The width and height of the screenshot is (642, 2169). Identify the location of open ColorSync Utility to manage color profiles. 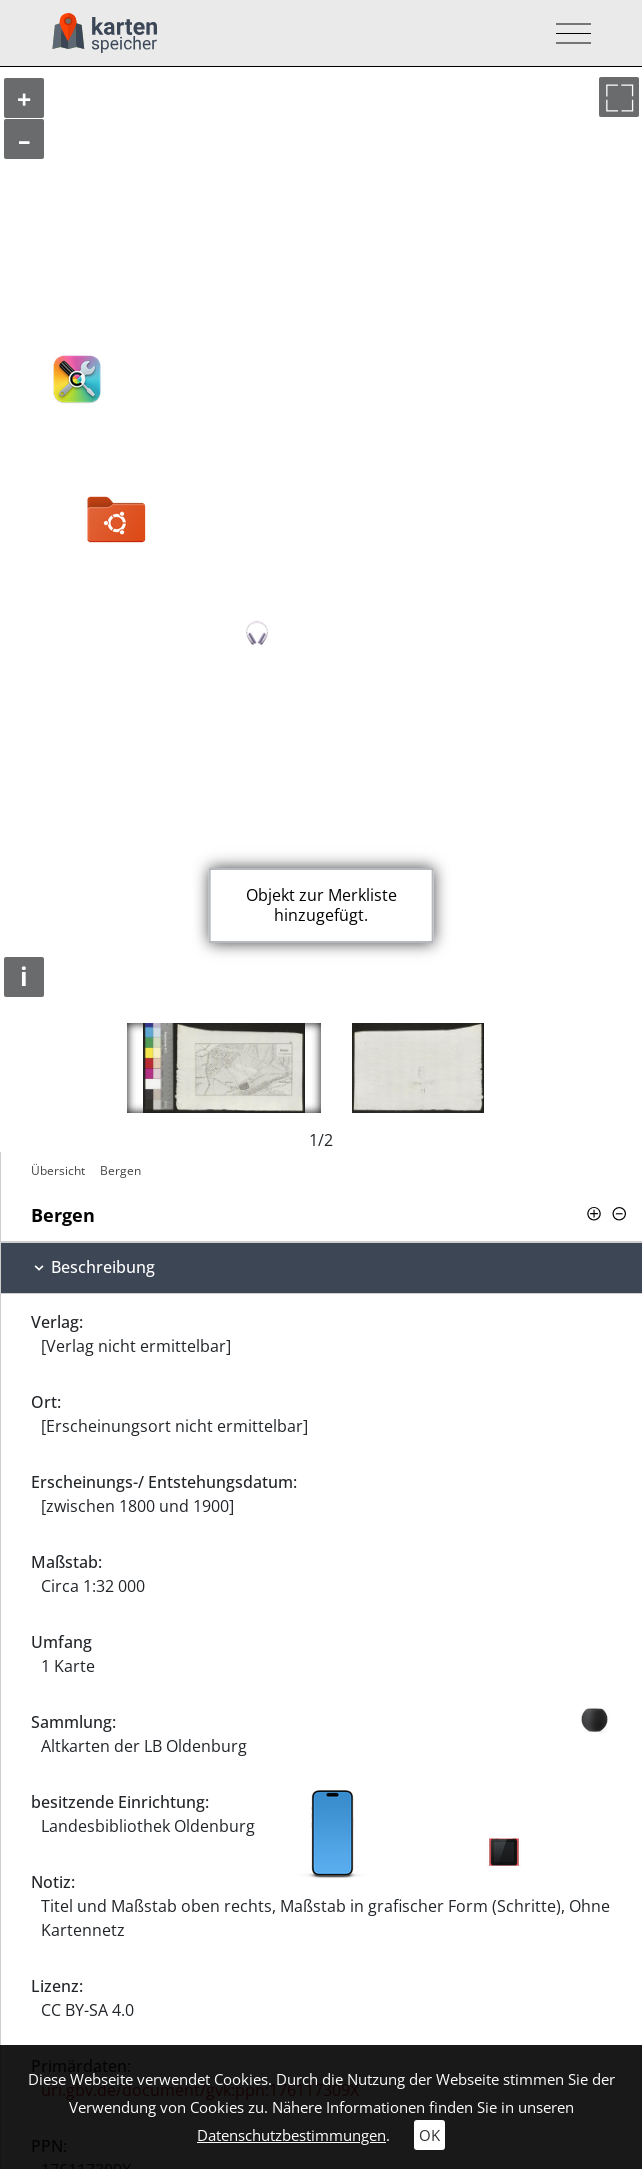
(77, 379).